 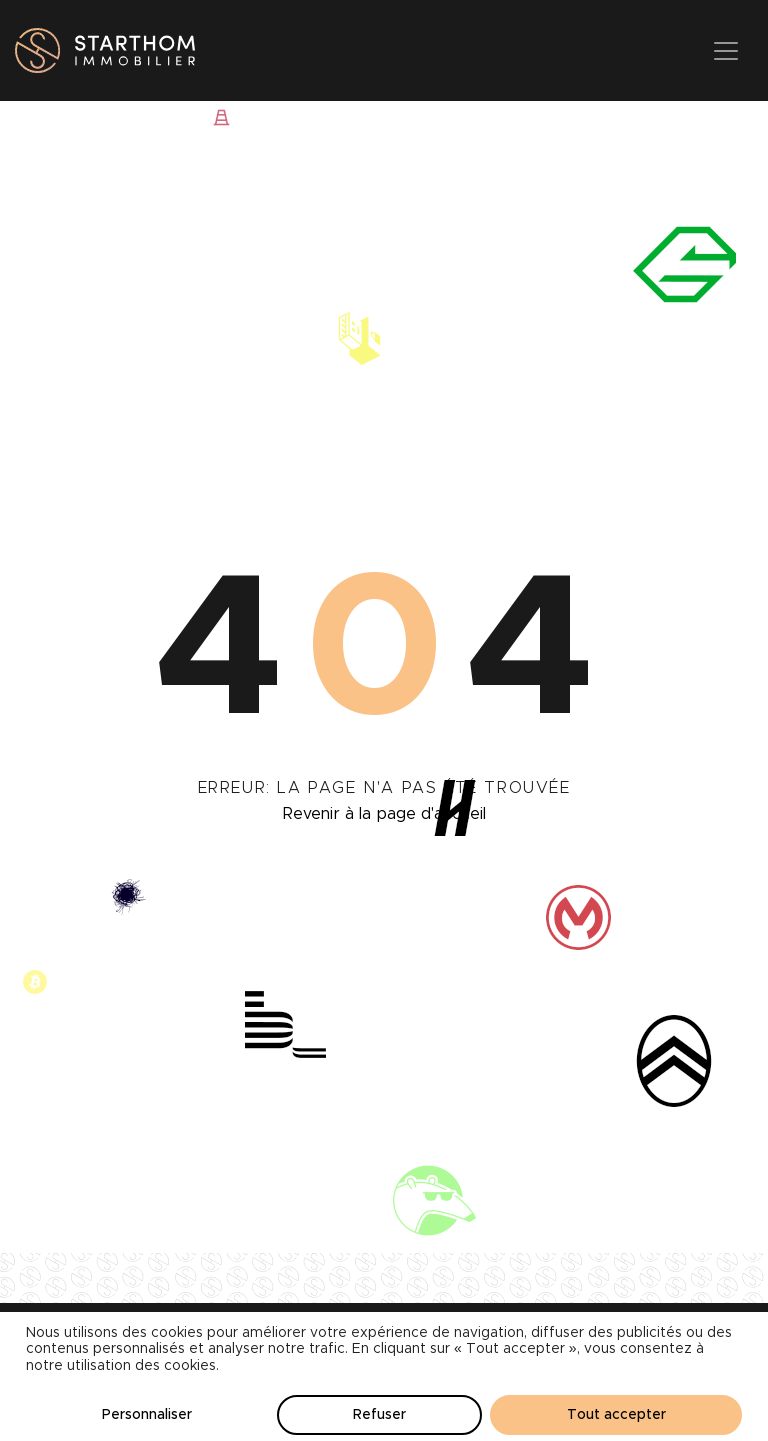 What do you see at coordinates (674, 1061) in the screenshot?
I see `citroën brand logo` at bounding box center [674, 1061].